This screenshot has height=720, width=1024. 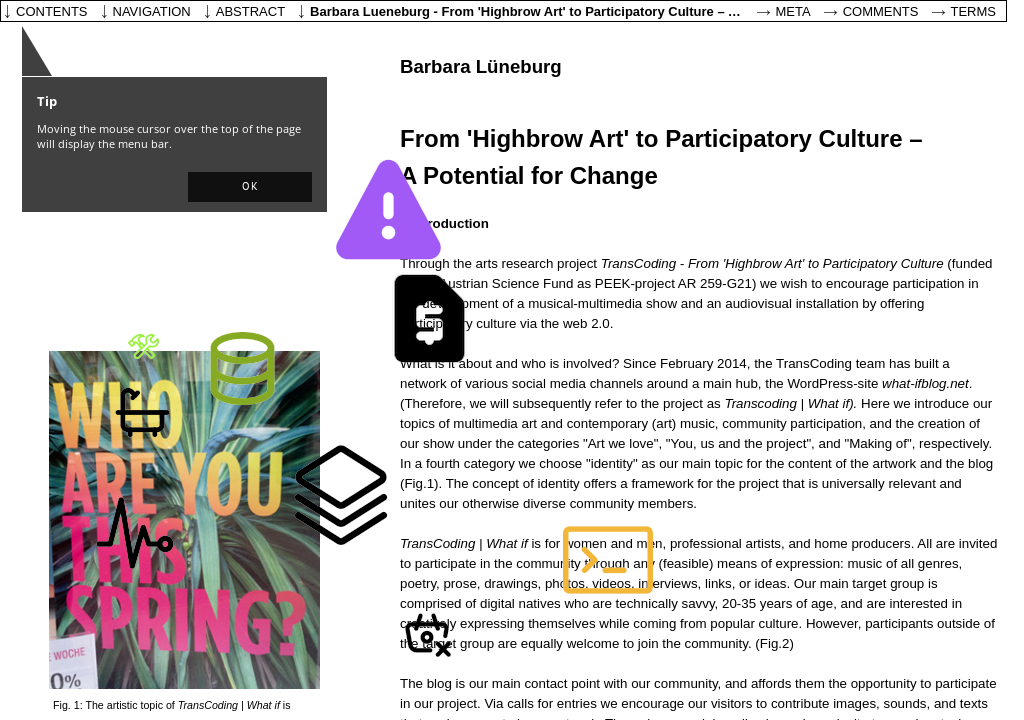 I want to click on view health or heart rate data, so click(x=135, y=533).